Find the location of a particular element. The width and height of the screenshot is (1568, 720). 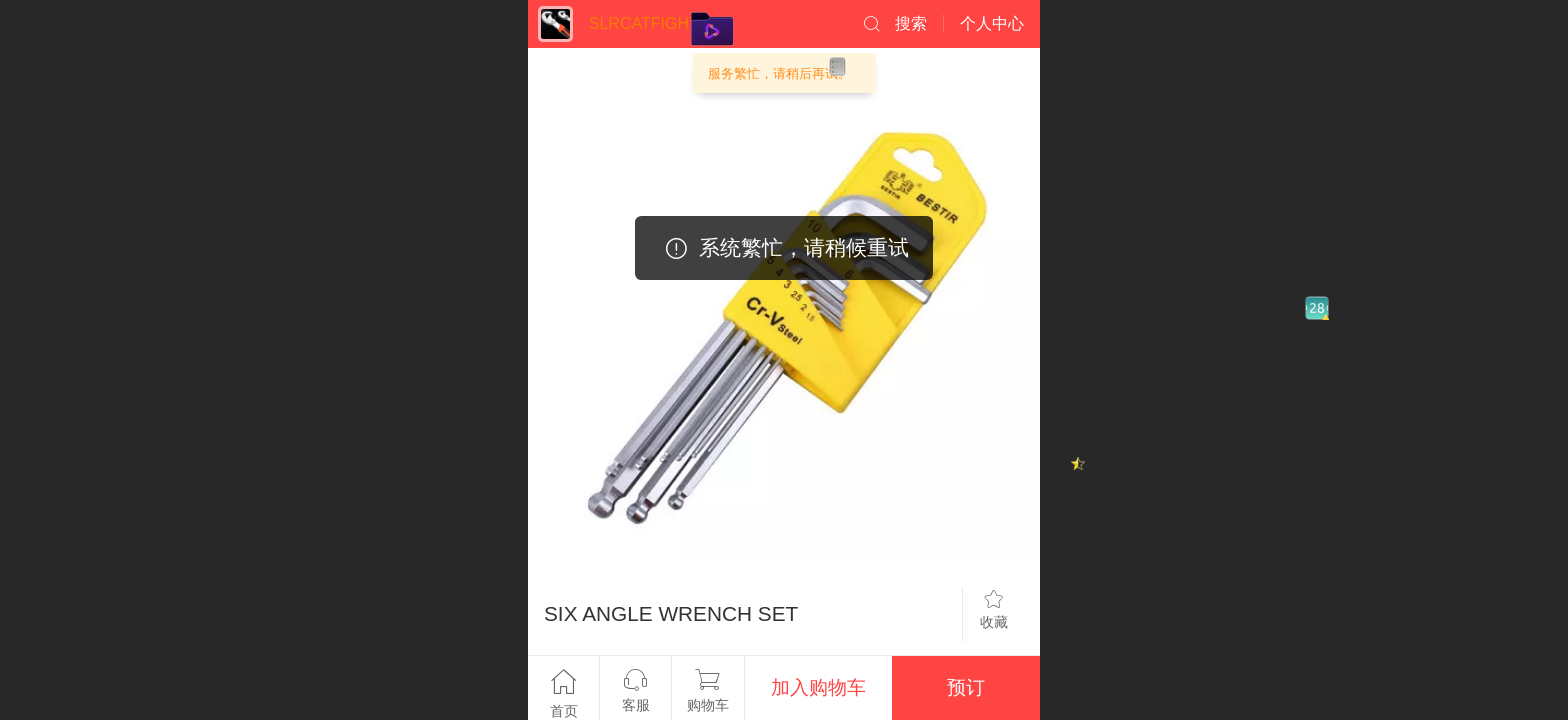

indicates an upcoming appointment or event is located at coordinates (1317, 308).